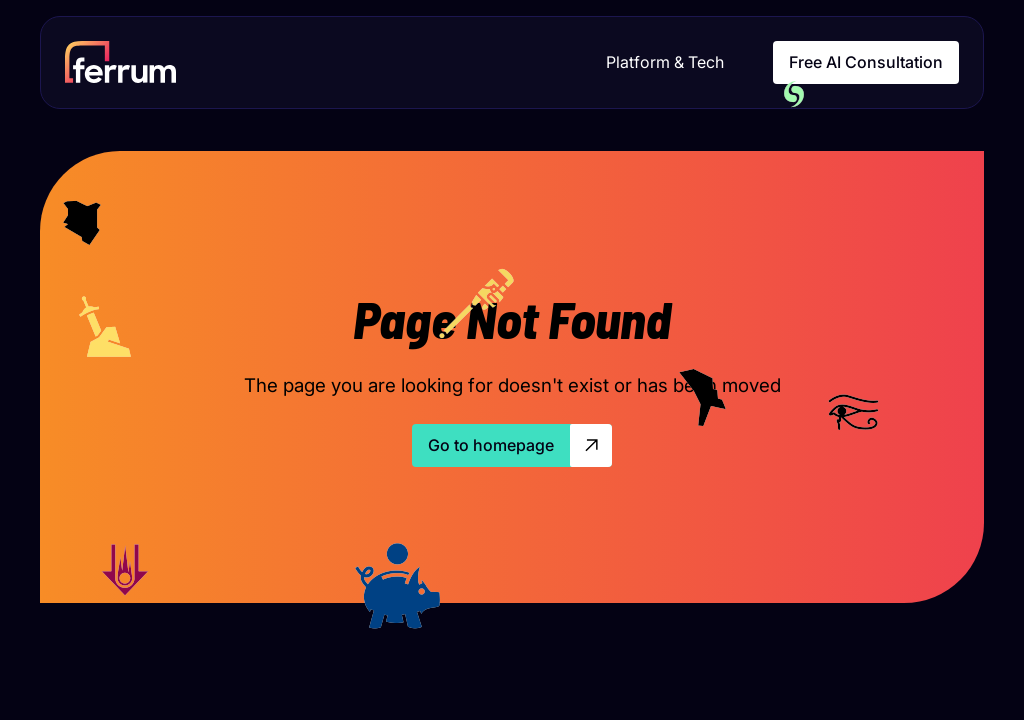  What do you see at coordinates (702, 397) in the screenshot?
I see `select moldova as your country or region` at bounding box center [702, 397].